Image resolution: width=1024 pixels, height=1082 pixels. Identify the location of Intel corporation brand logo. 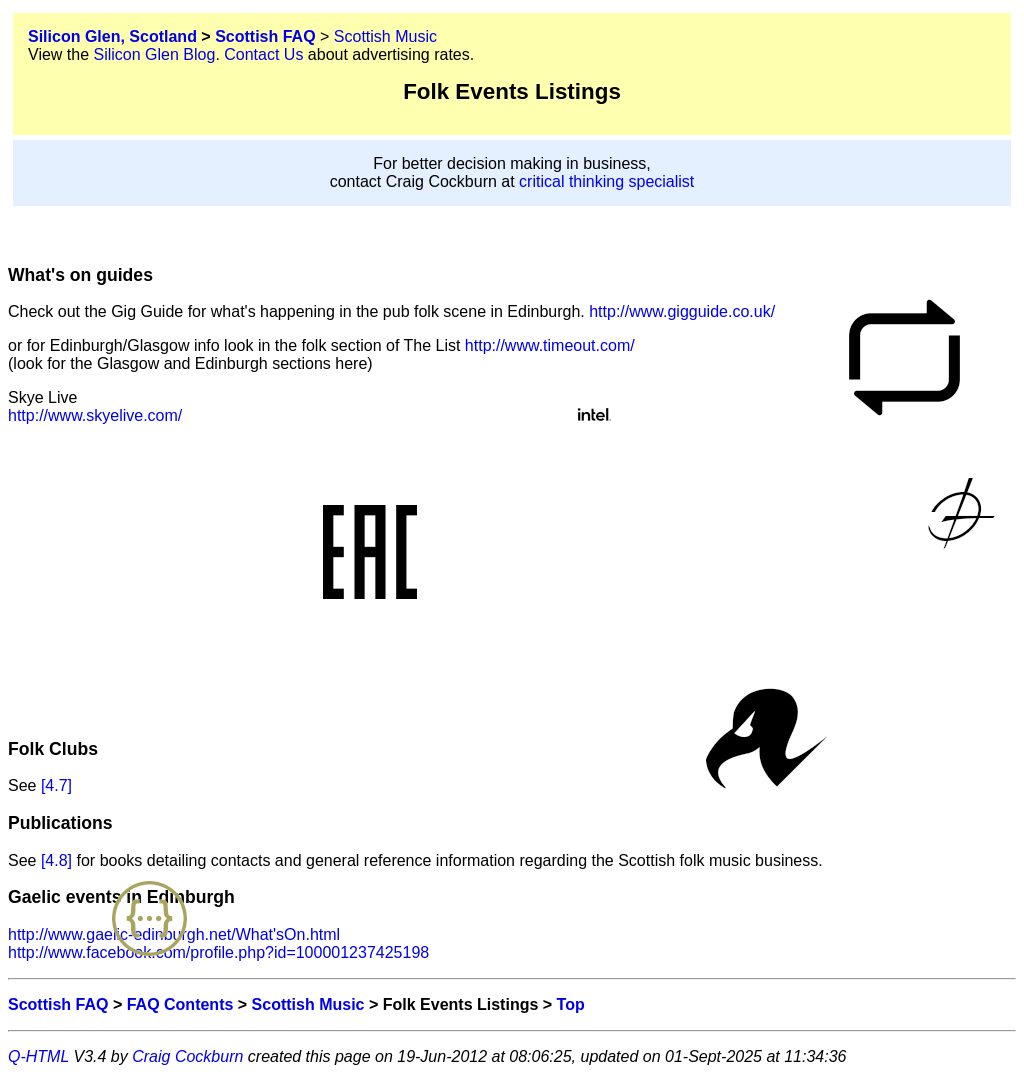
(594, 414).